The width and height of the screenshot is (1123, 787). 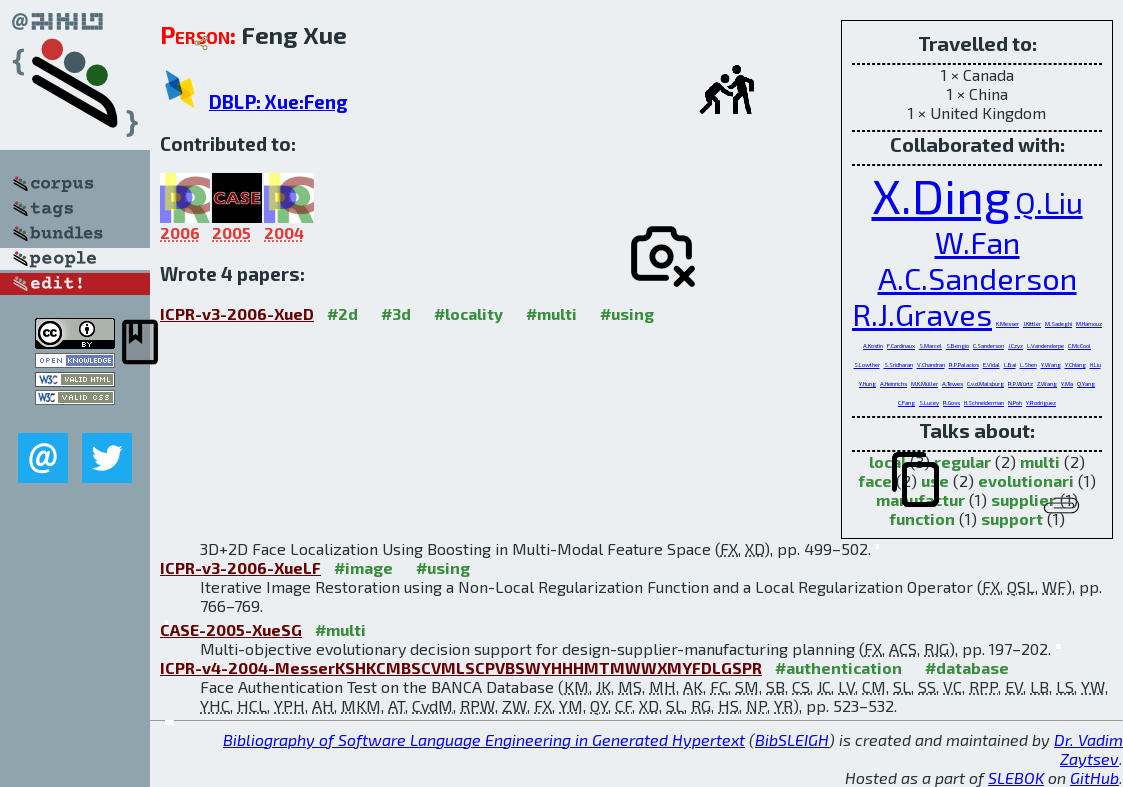 What do you see at coordinates (1061, 505) in the screenshot?
I see `attach a file to your message` at bounding box center [1061, 505].